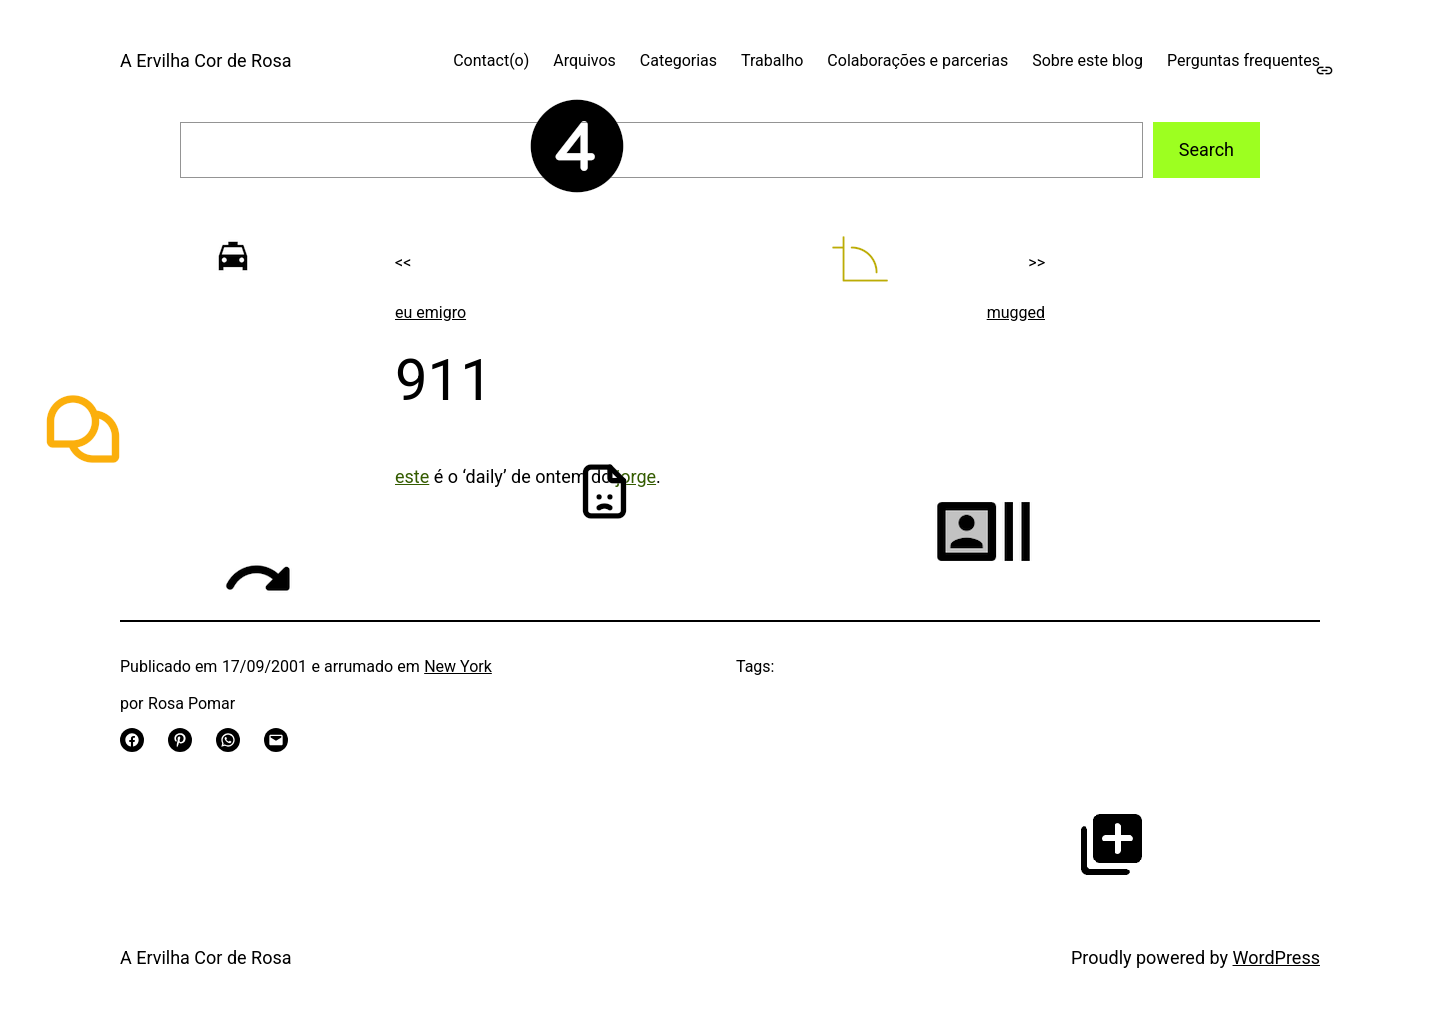  What do you see at coordinates (1111, 844) in the screenshot?
I see `add to your library` at bounding box center [1111, 844].